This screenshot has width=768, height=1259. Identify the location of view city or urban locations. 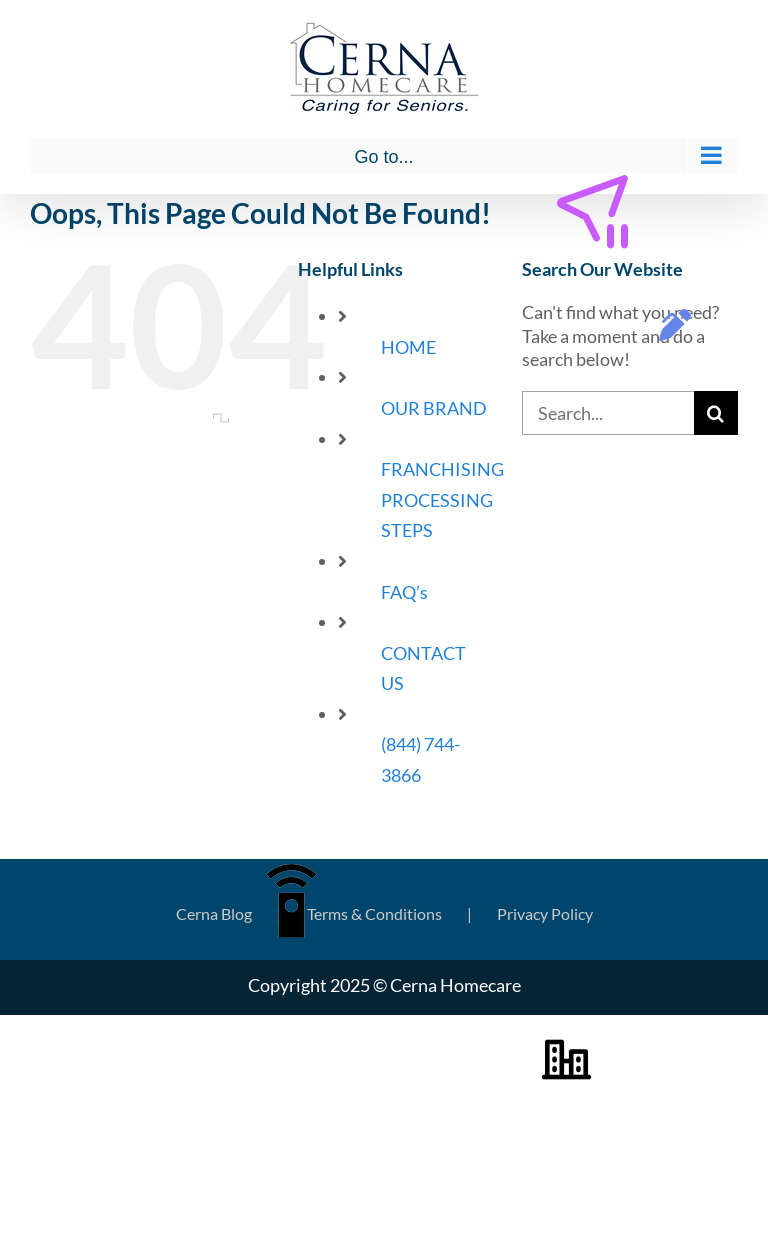
(566, 1059).